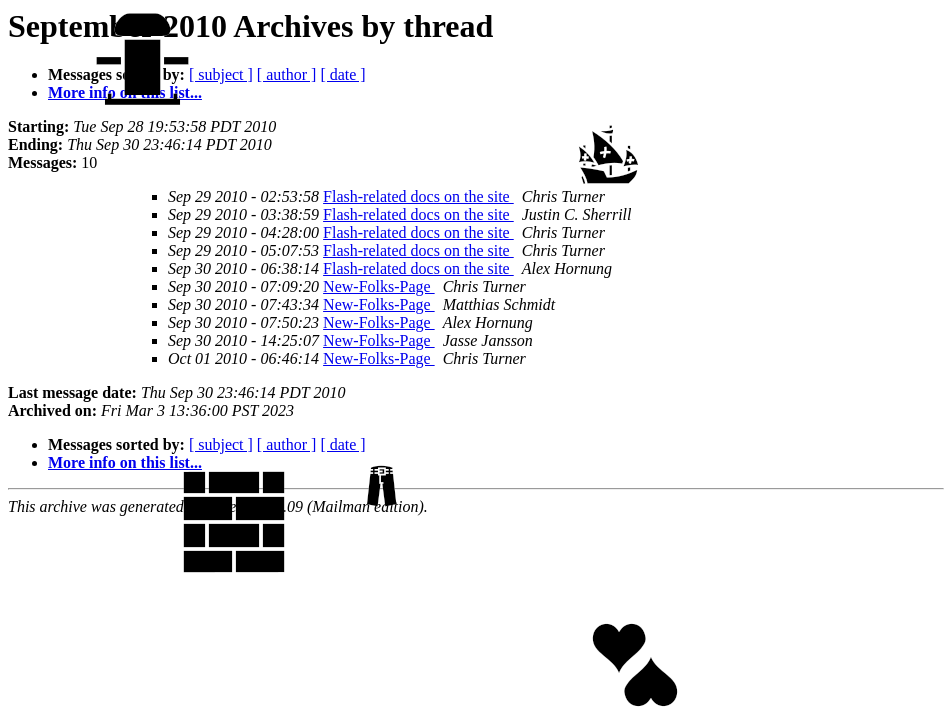 Image resolution: width=952 pixels, height=720 pixels. What do you see at coordinates (381, 486) in the screenshot?
I see `browse pants or bottoms in a clothing app` at bounding box center [381, 486].